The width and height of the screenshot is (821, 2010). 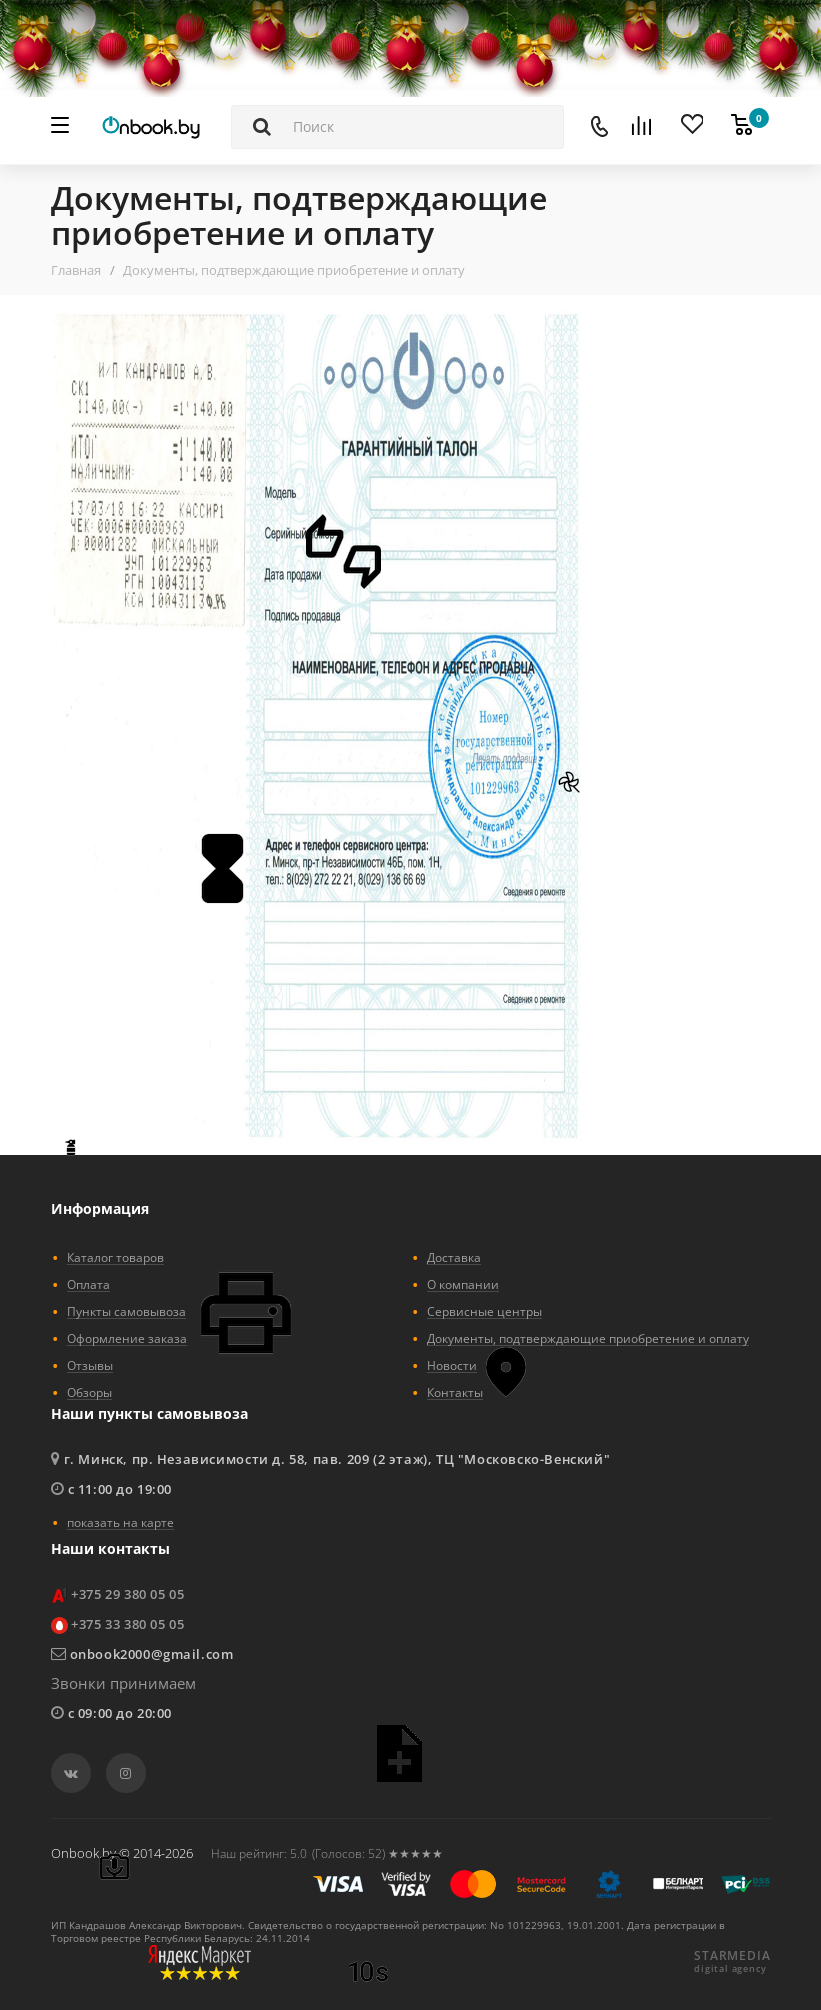 What do you see at coordinates (368, 1971) in the screenshot?
I see `set a 10-second timer` at bounding box center [368, 1971].